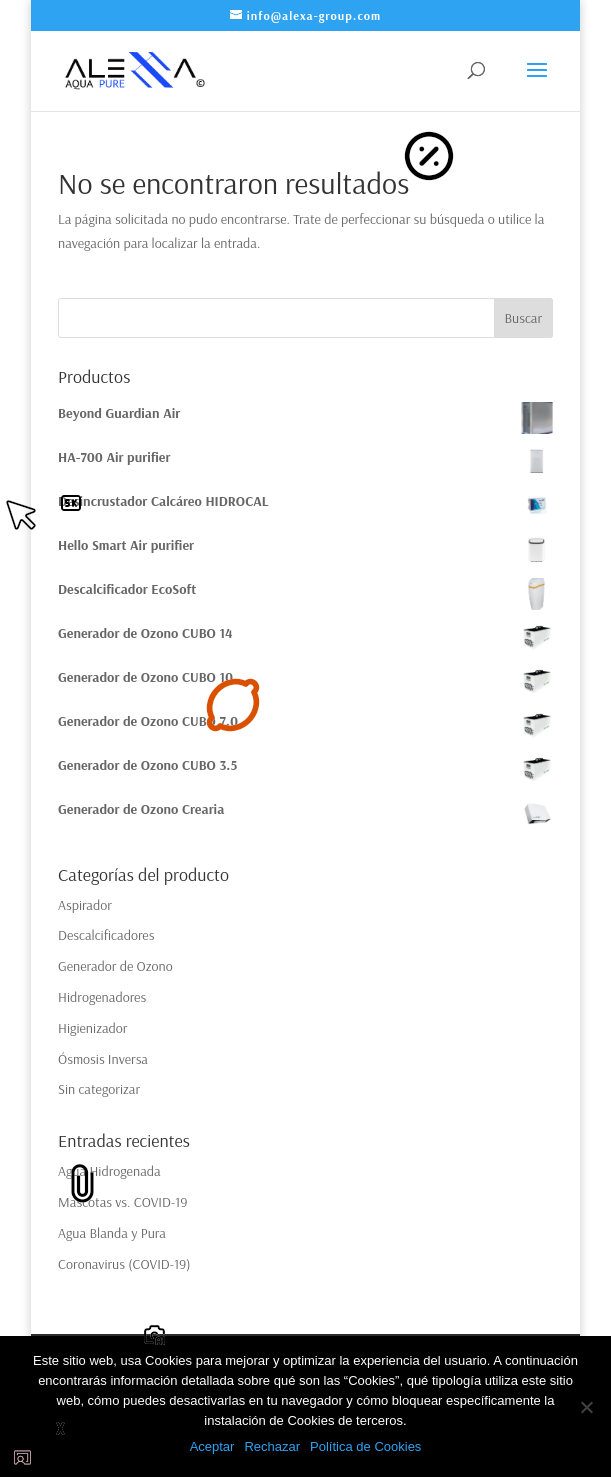 This screenshot has width=611, height=1477. Describe the element at coordinates (60, 1428) in the screenshot. I see `close or dismiss a dialog` at that location.